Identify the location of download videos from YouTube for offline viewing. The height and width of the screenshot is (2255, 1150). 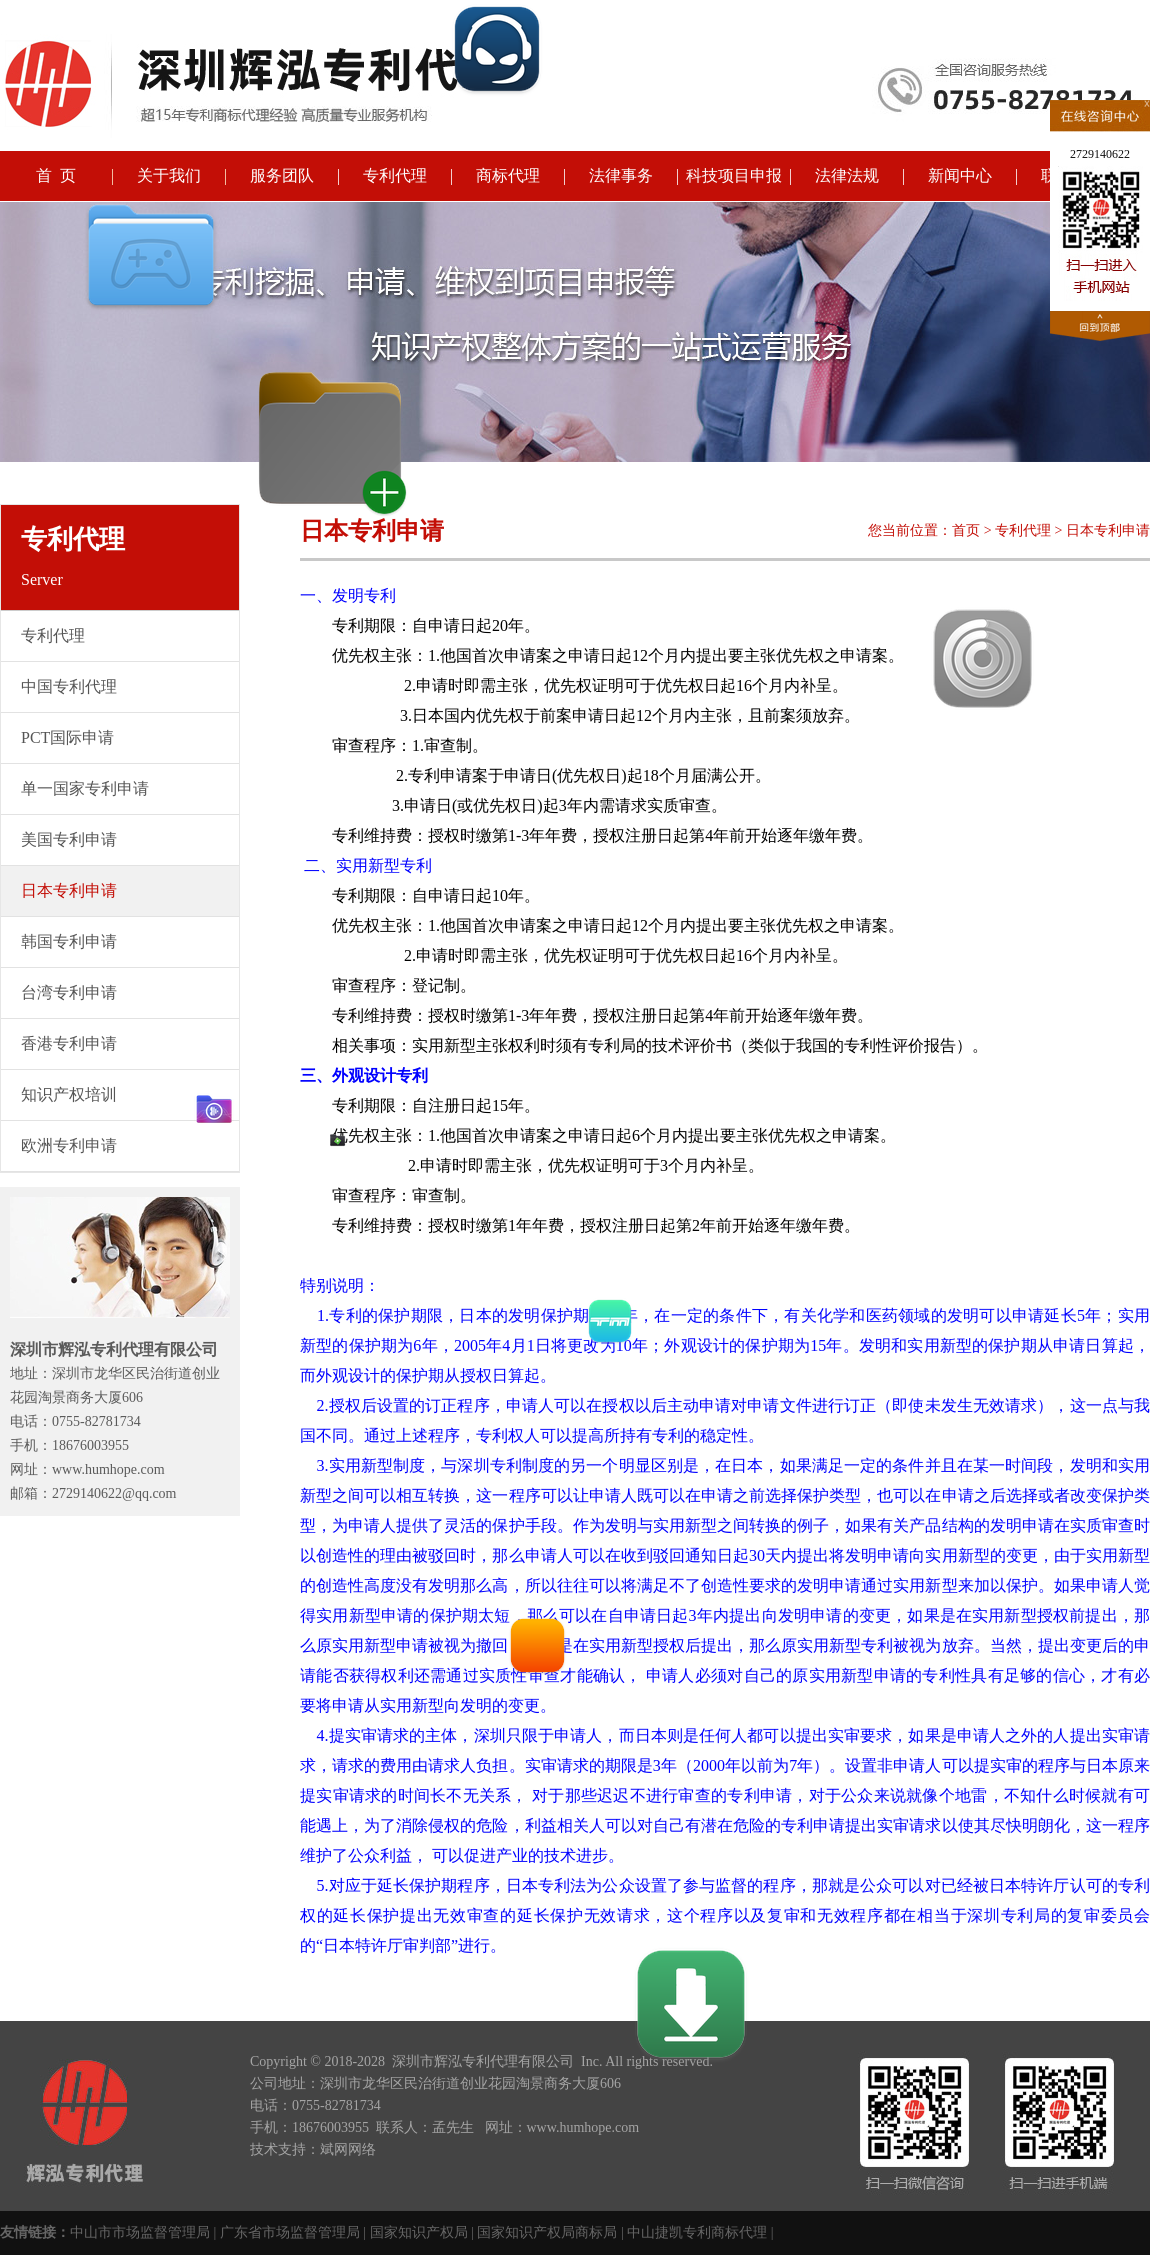
(691, 2004).